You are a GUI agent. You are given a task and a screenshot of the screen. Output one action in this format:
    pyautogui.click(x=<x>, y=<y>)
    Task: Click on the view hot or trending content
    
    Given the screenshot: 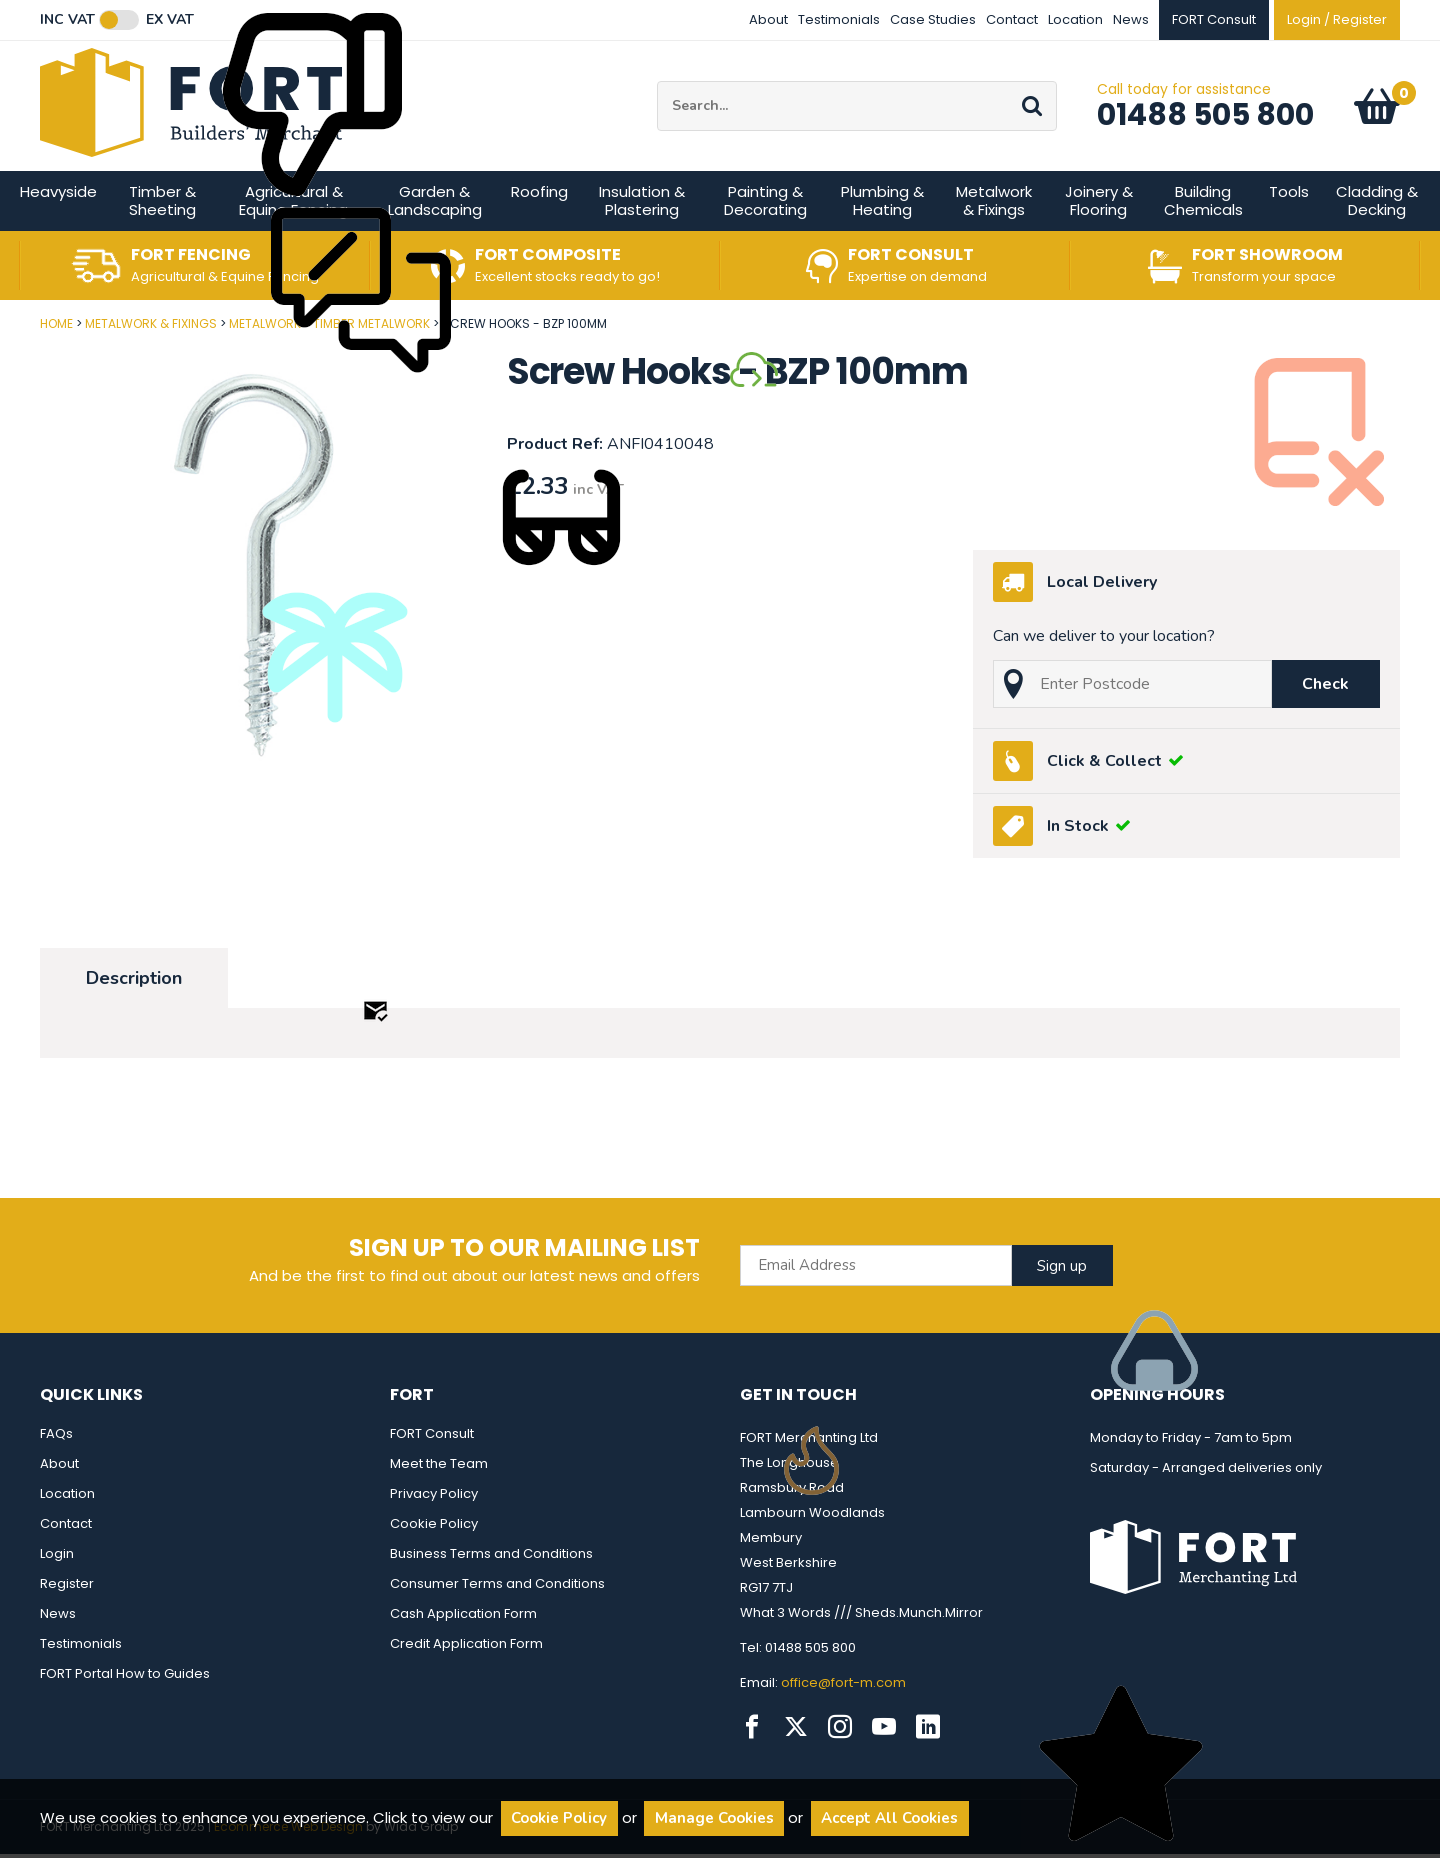 What is the action you would take?
    pyautogui.click(x=811, y=1460)
    